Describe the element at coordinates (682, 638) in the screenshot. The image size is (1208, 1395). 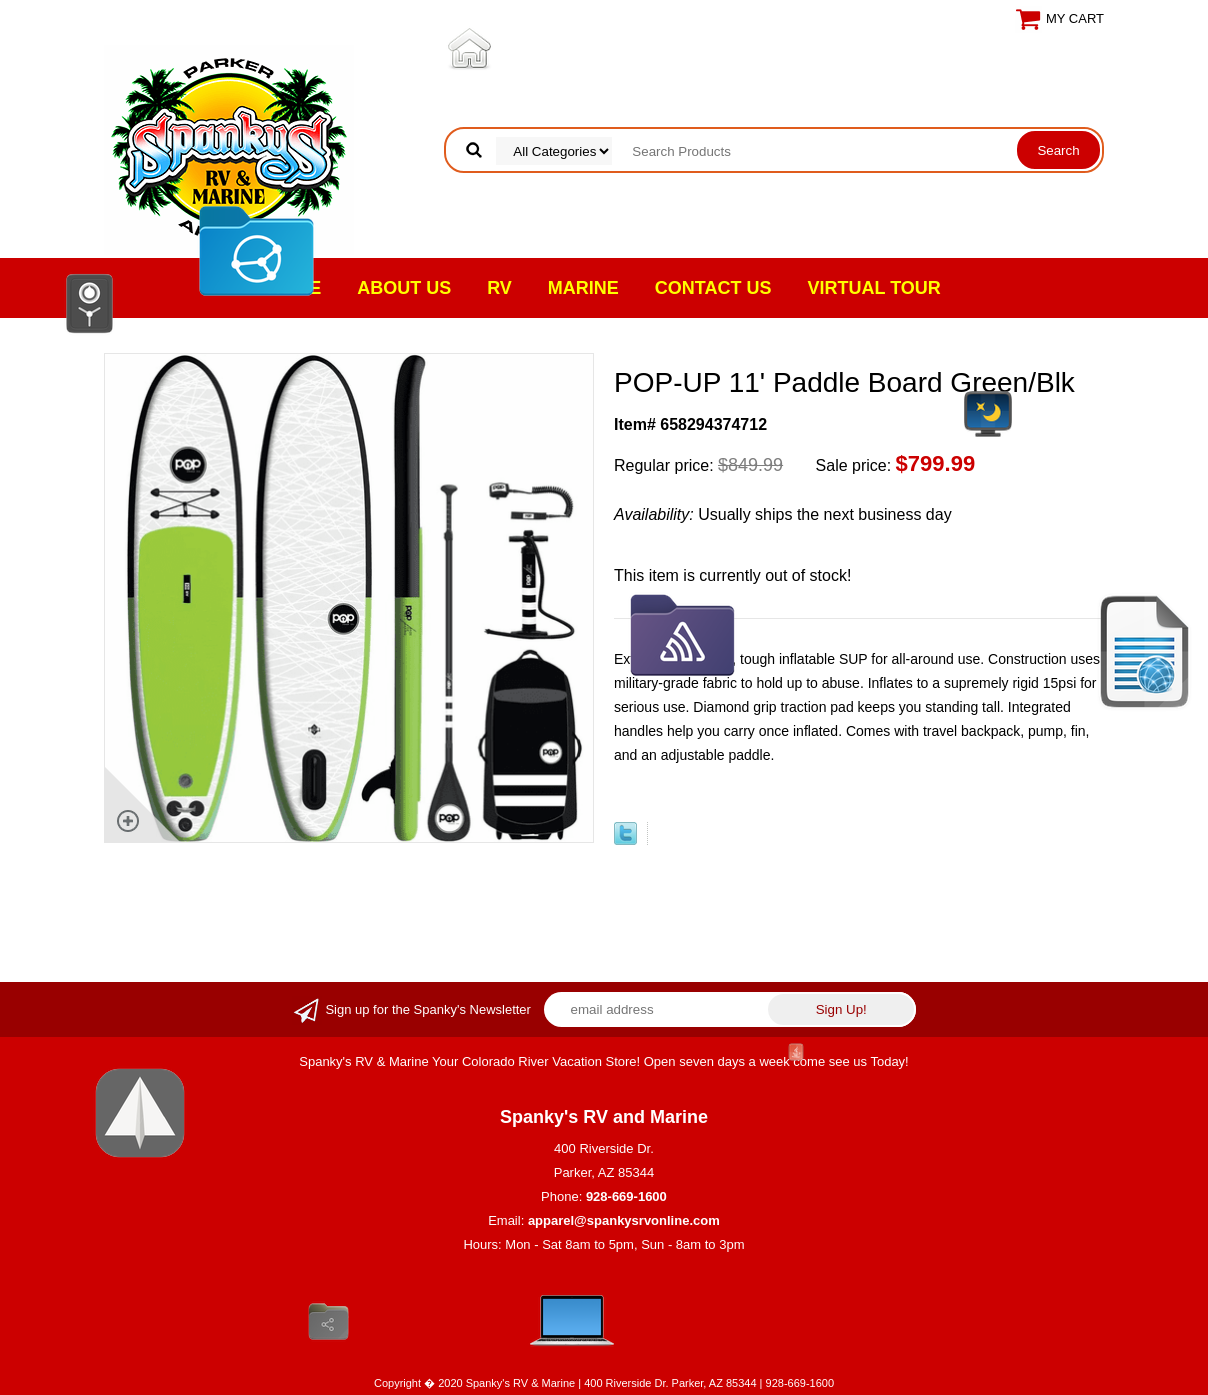
I see `folder containing sentry error monitoring projects` at that location.